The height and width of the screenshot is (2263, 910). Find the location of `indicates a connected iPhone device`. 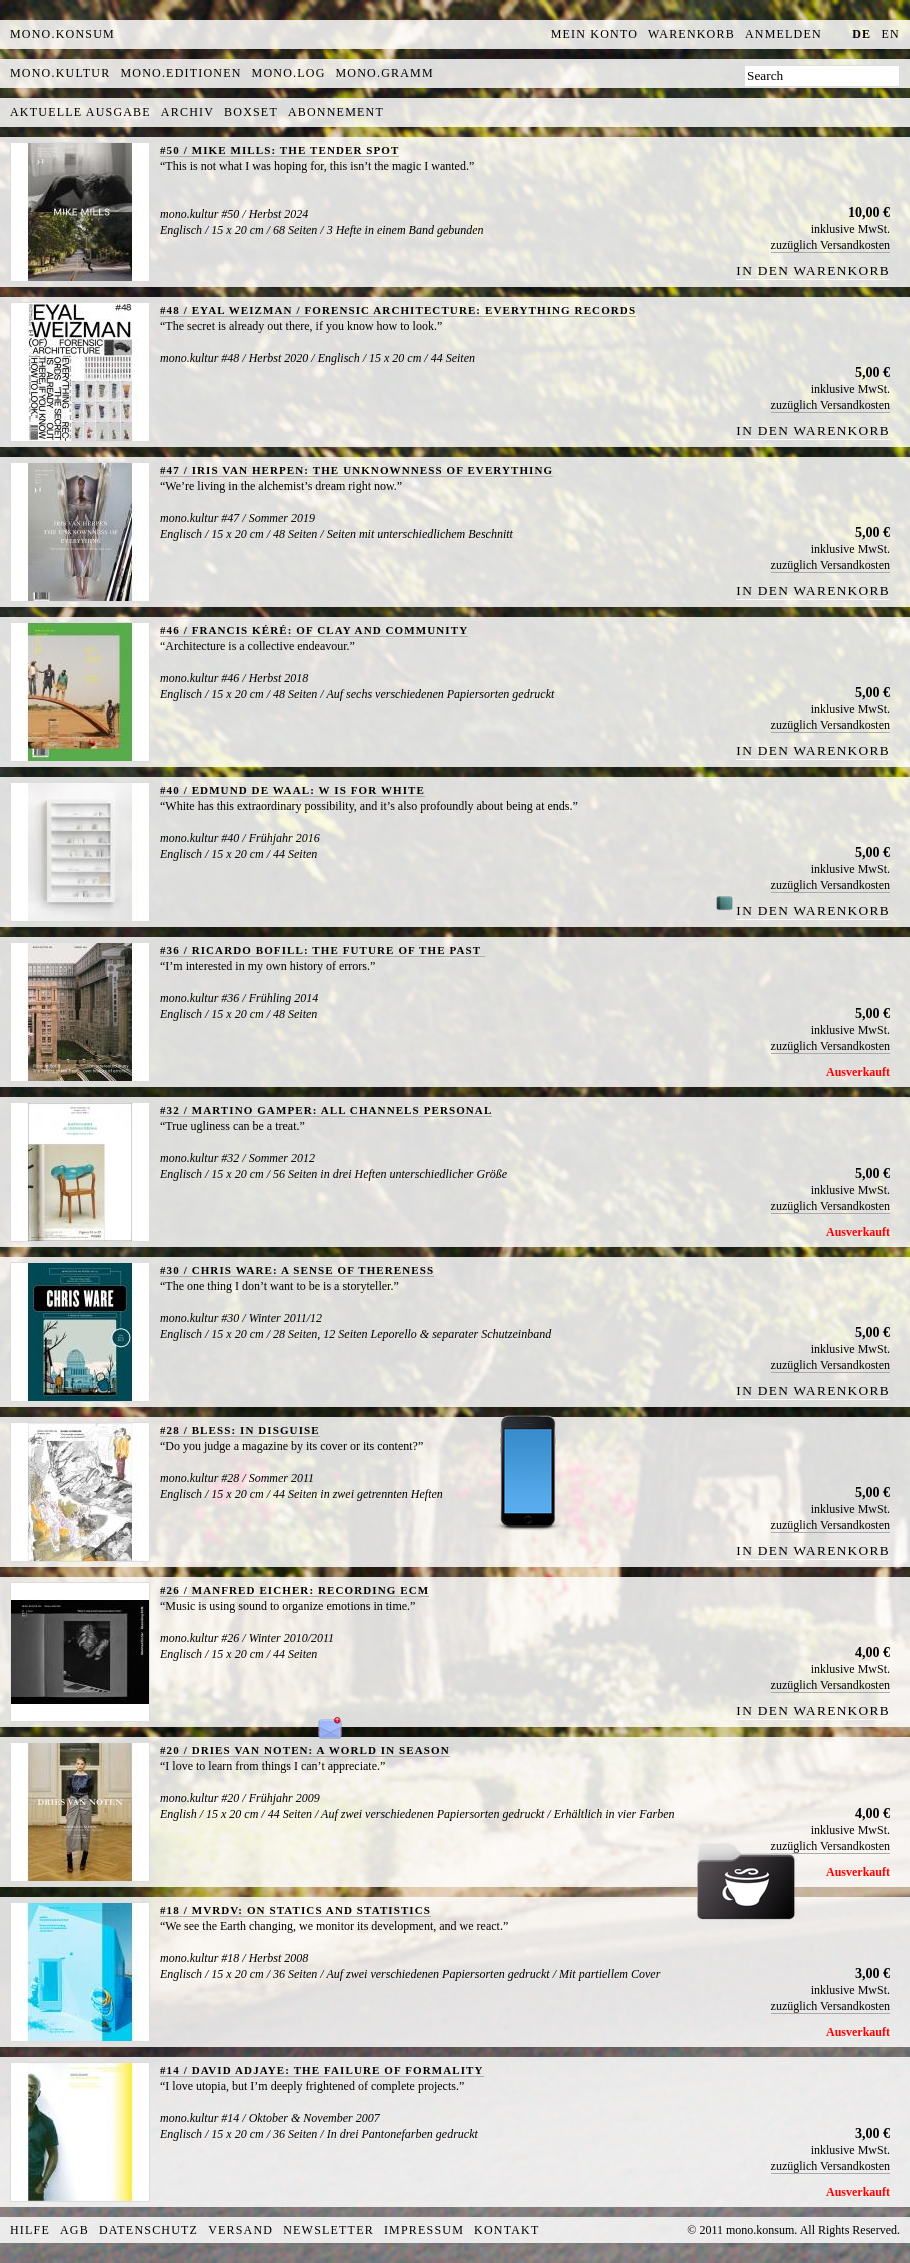

indicates a connected iPhone device is located at coordinates (528, 1473).